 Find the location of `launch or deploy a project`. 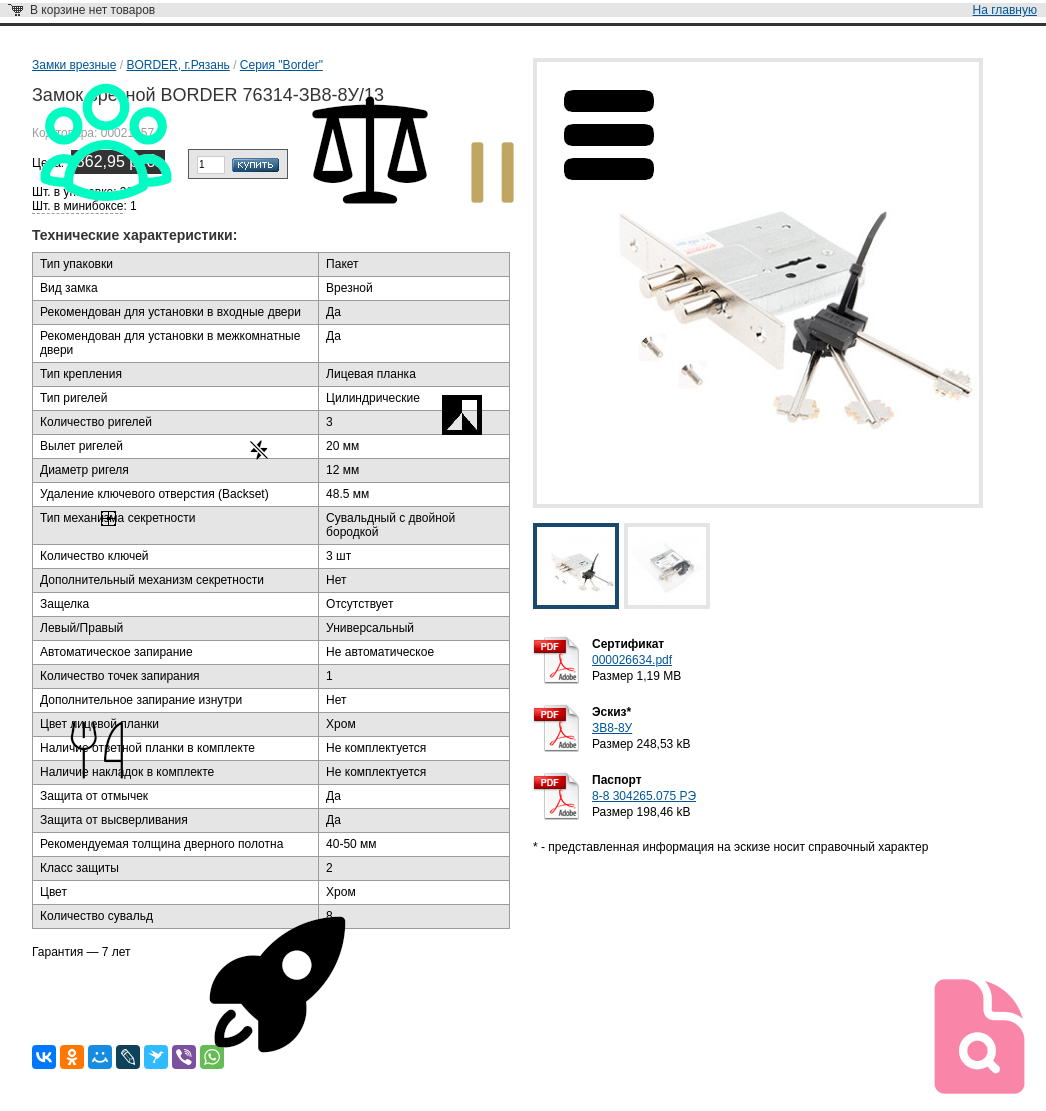

launch or deploy a project is located at coordinates (277, 984).